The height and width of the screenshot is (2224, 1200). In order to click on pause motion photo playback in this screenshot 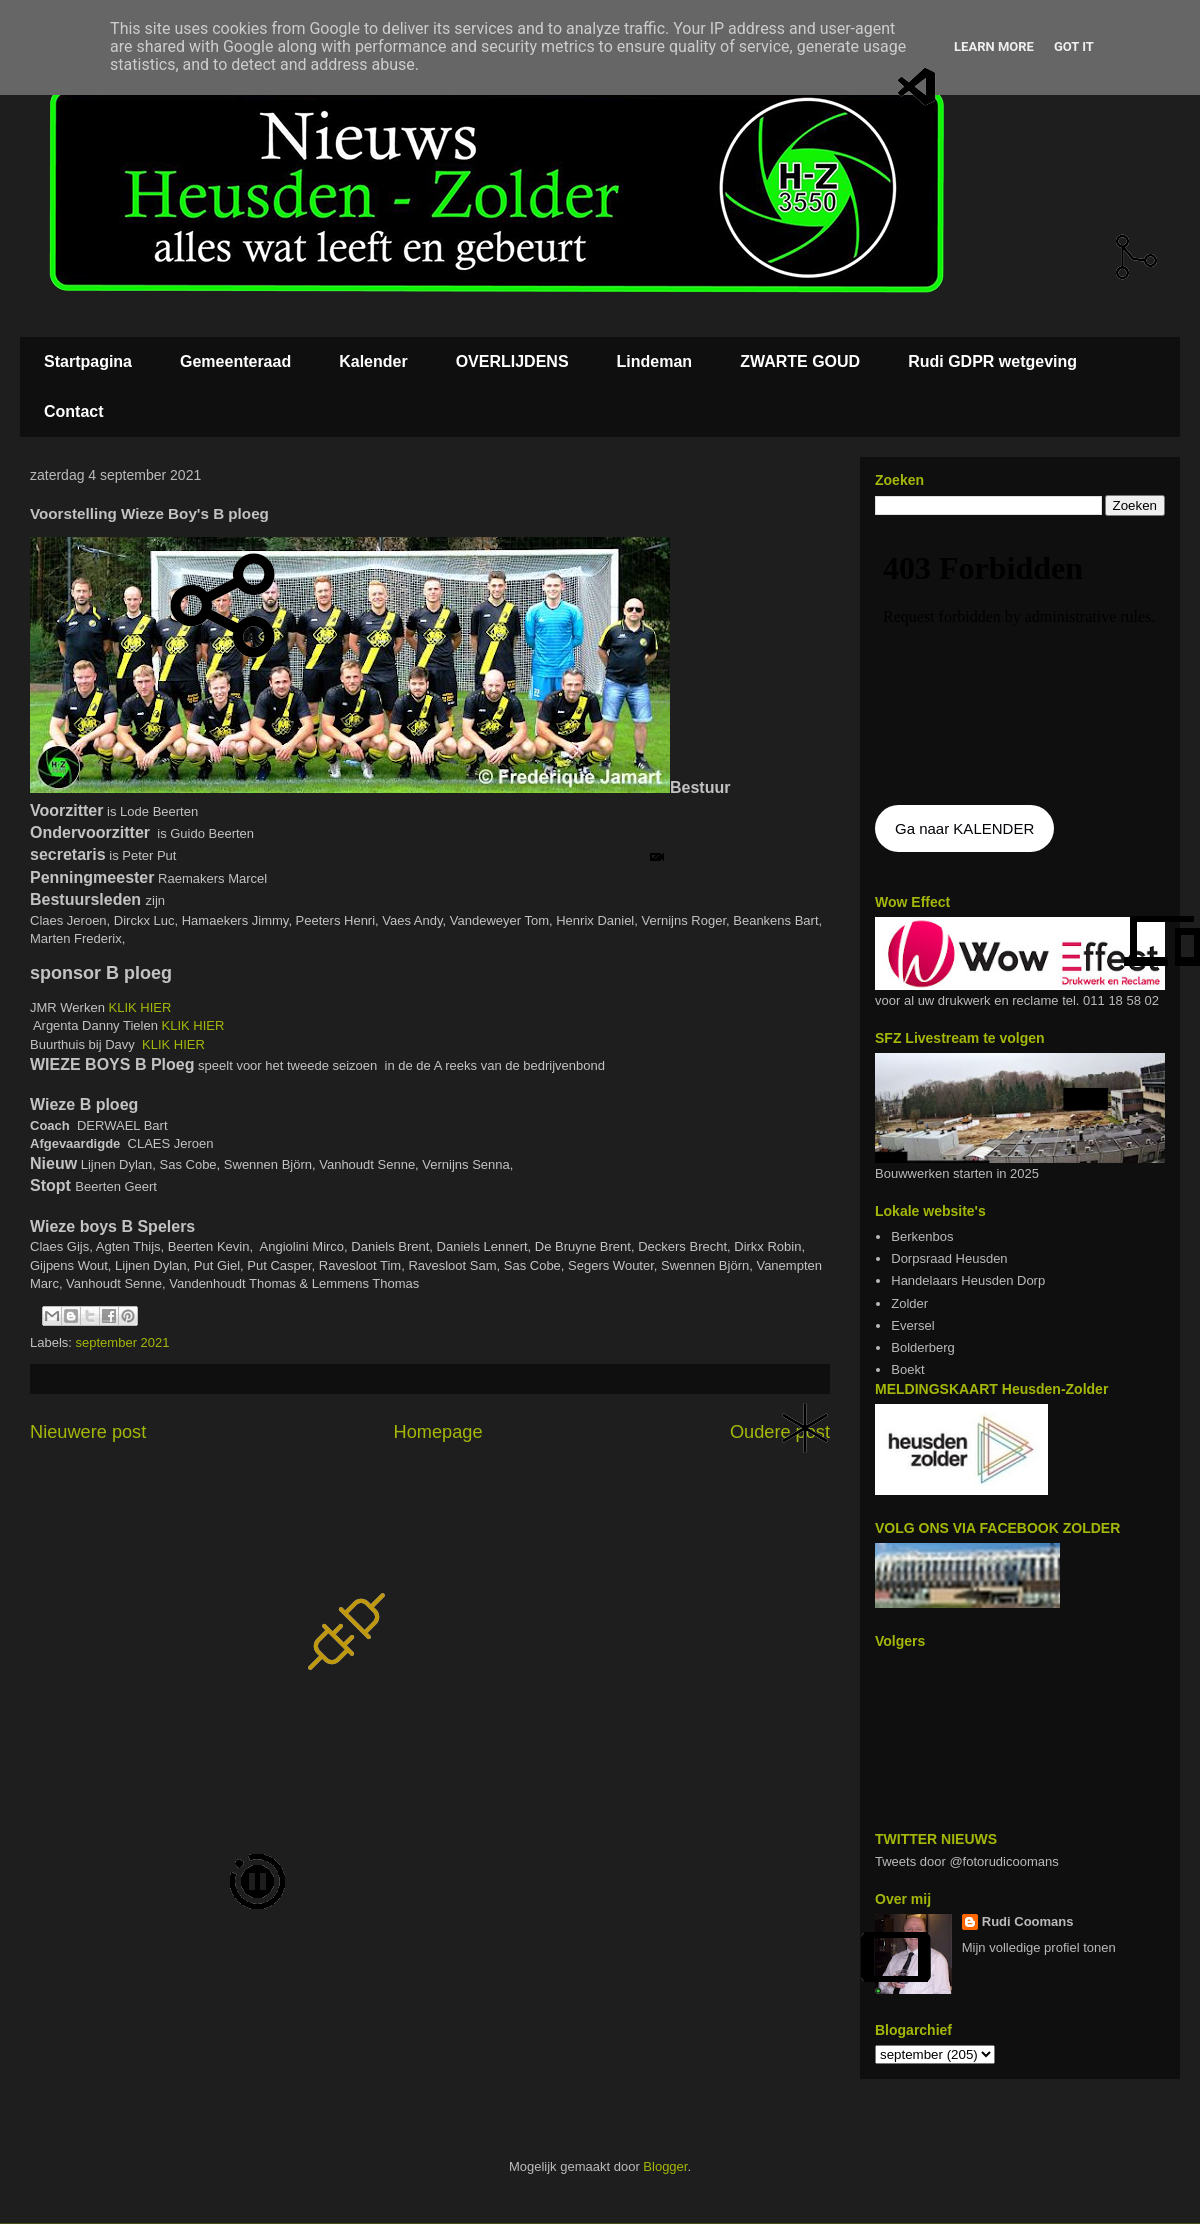, I will do `click(257, 1881)`.